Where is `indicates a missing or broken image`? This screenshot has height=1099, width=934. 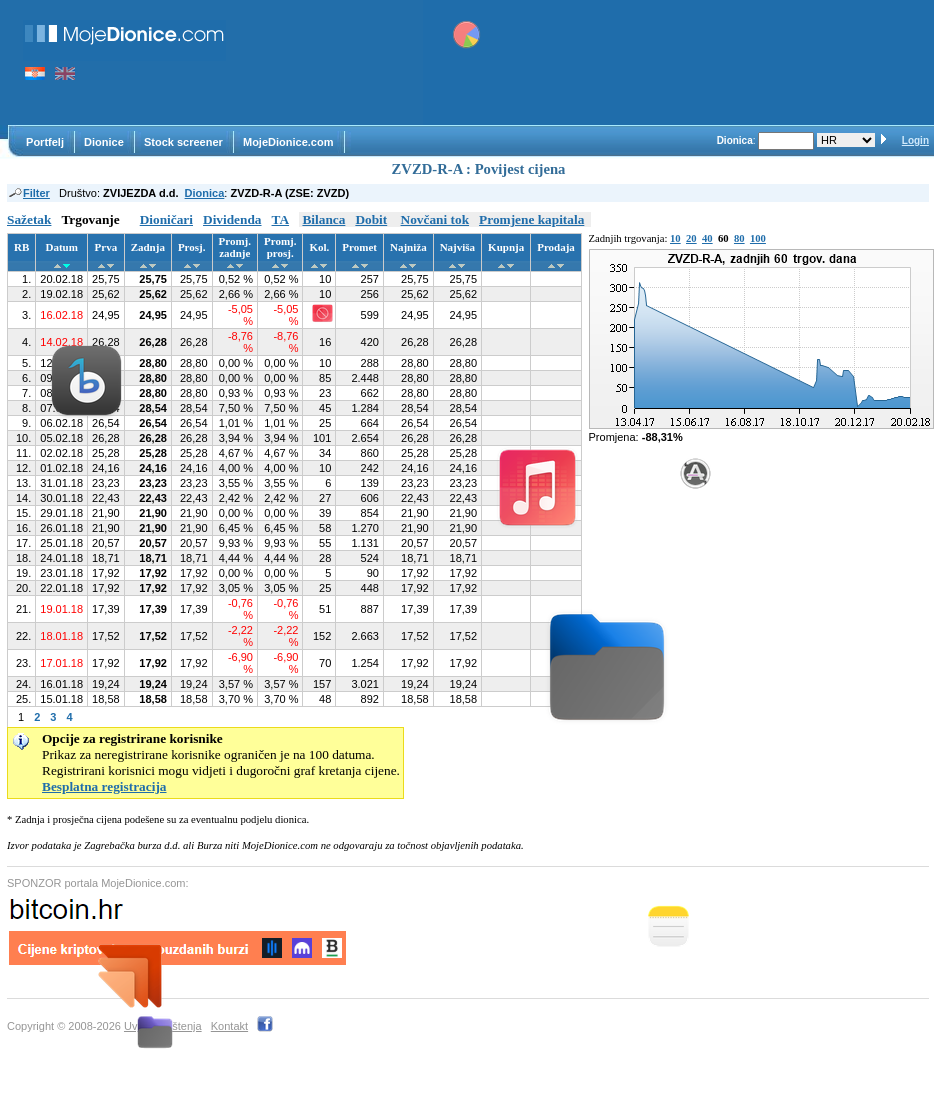
indicates a missing or broken image is located at coordinates (322, 312).